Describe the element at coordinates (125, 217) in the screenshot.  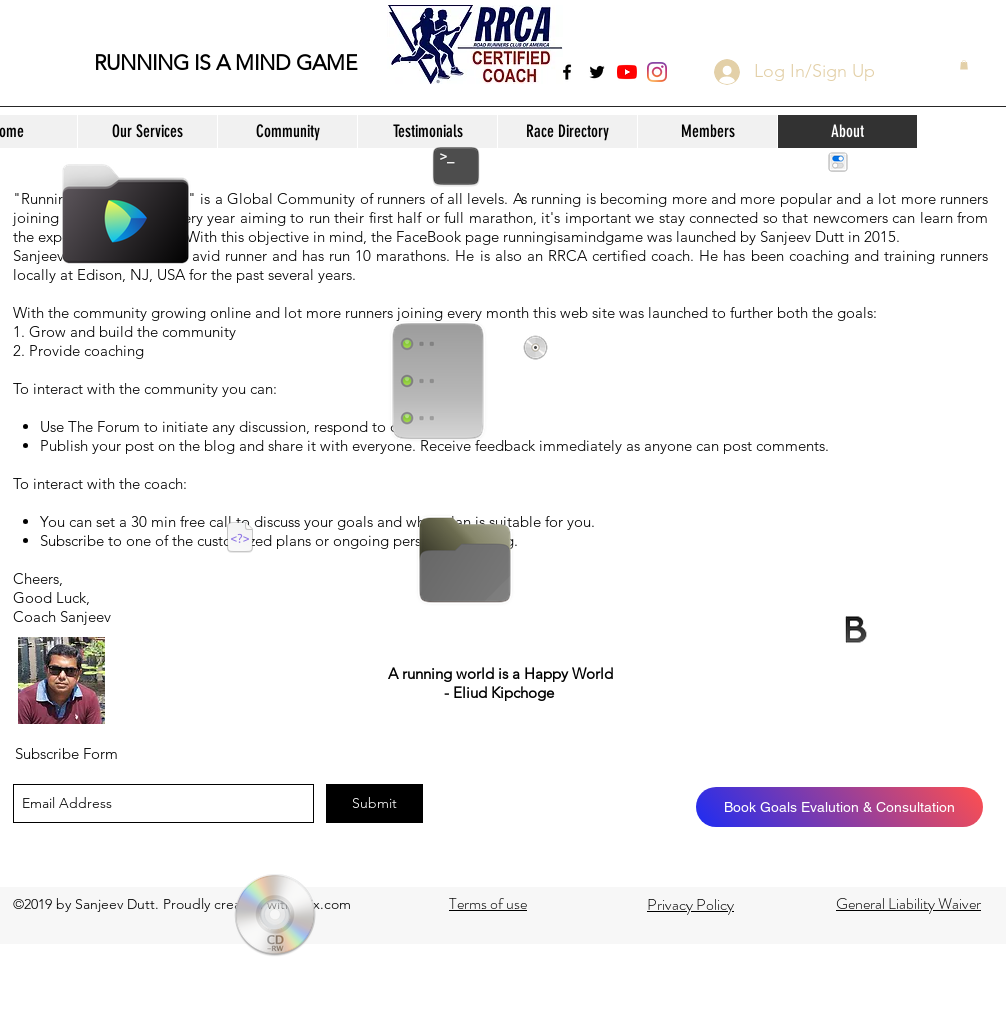
I see `open JetBrains Space project folder` at that location.